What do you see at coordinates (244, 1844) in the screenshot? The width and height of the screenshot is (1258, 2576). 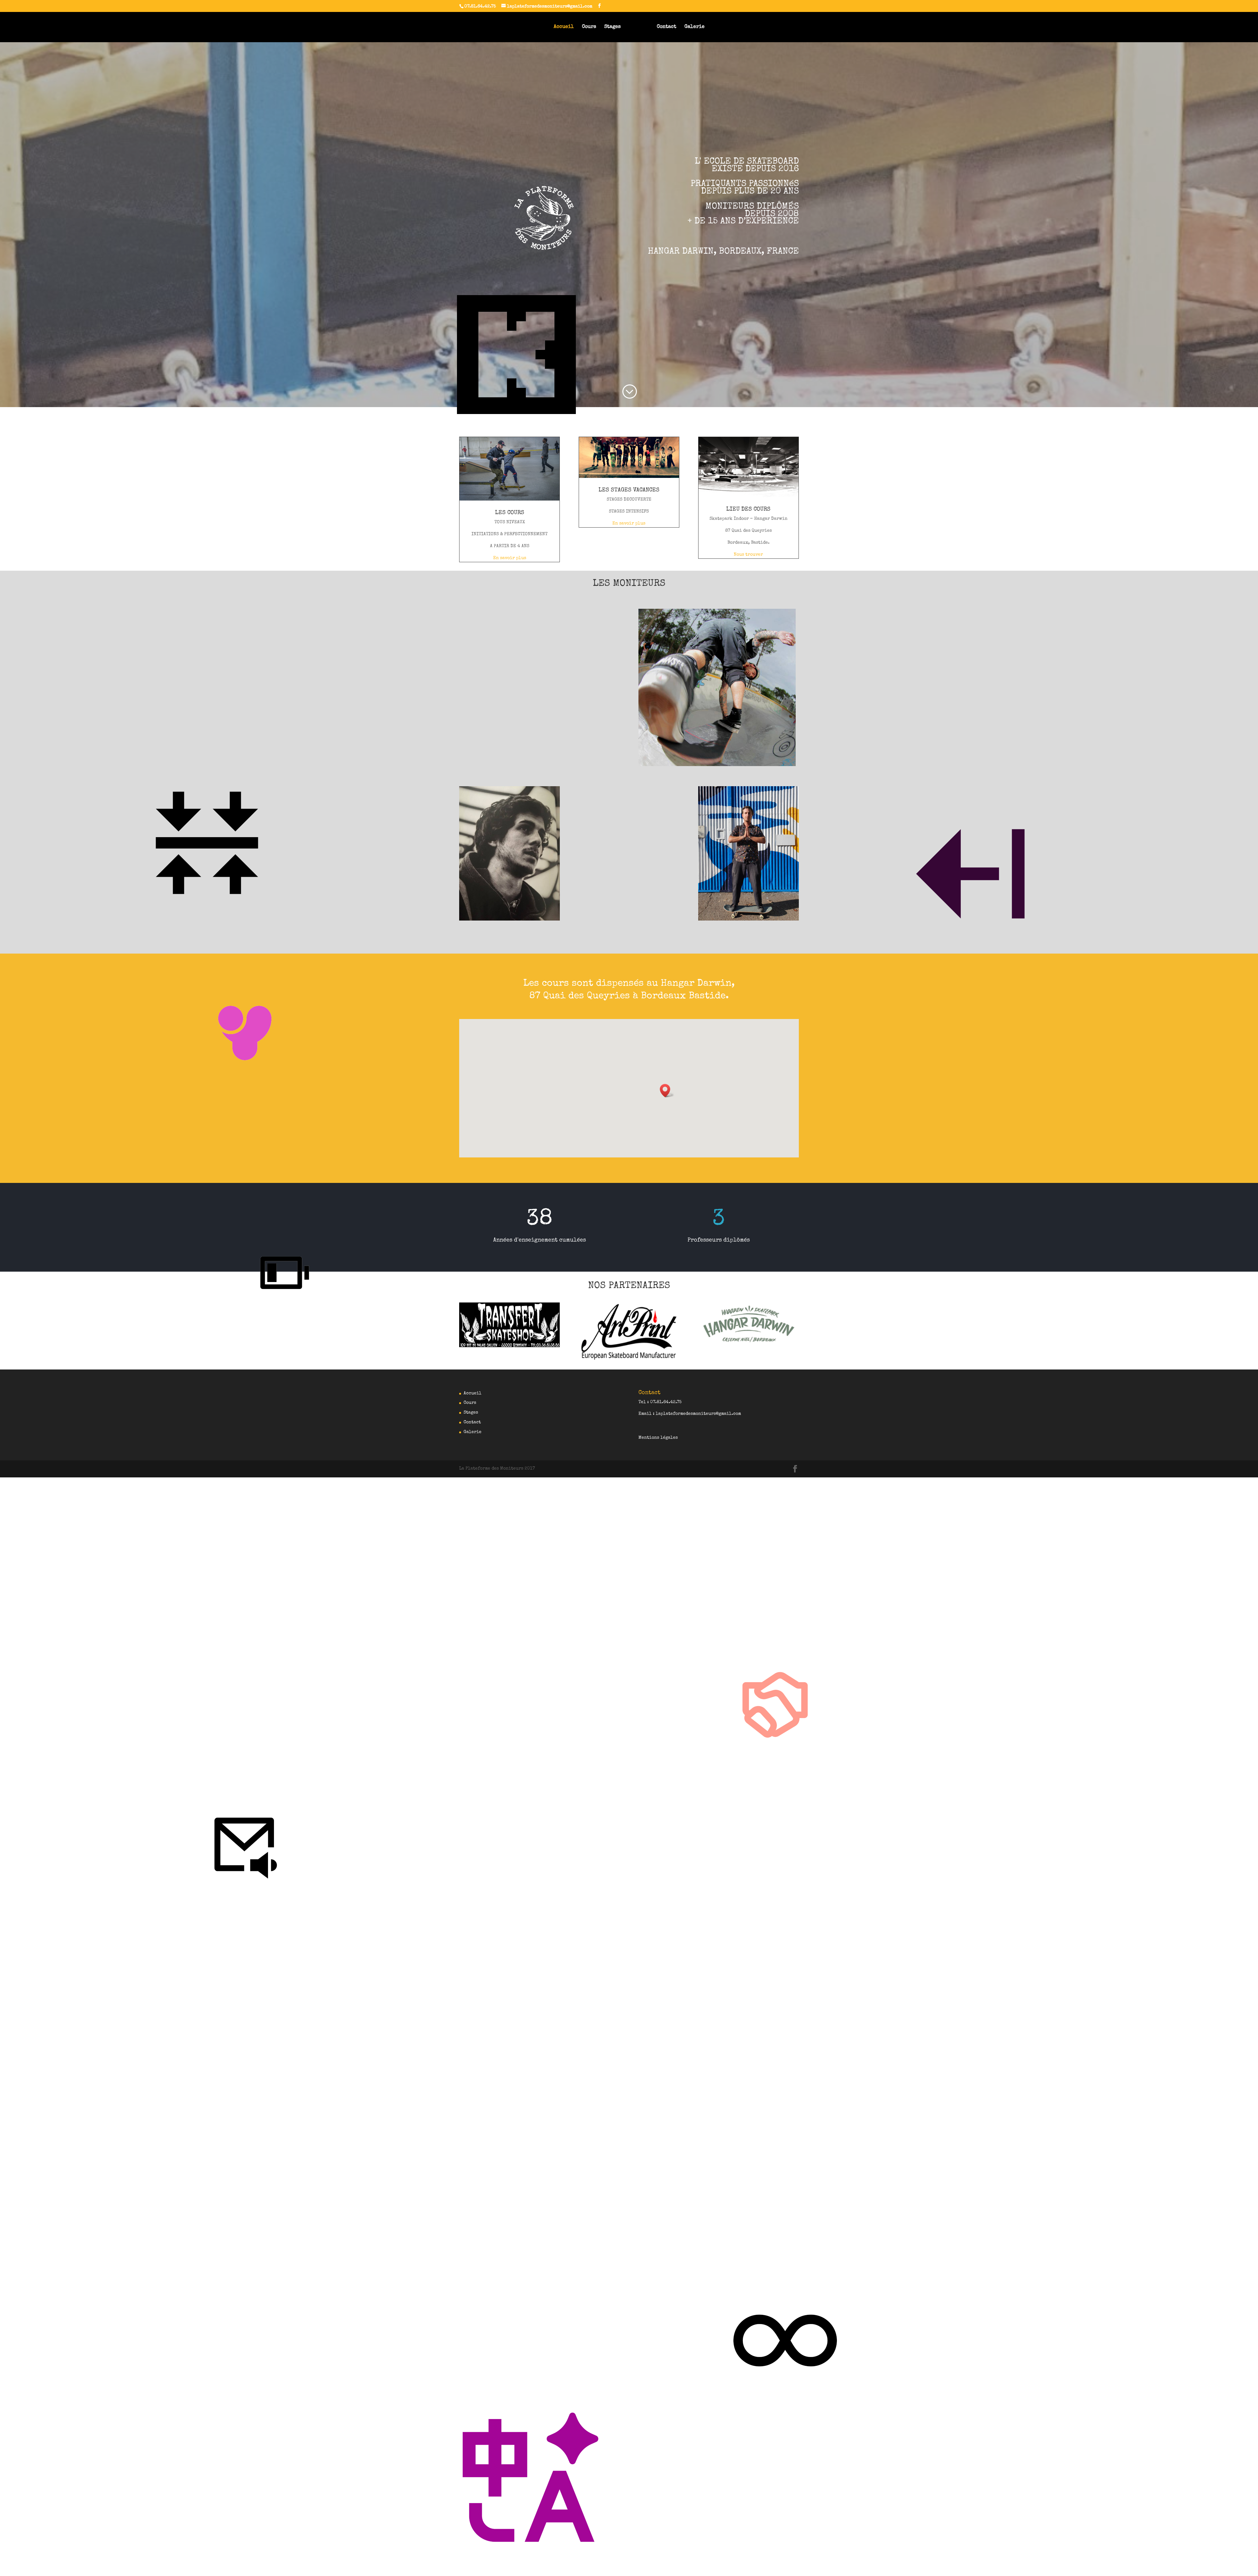 I see `manage email notification sounds` at bounding box center [244, 1844].